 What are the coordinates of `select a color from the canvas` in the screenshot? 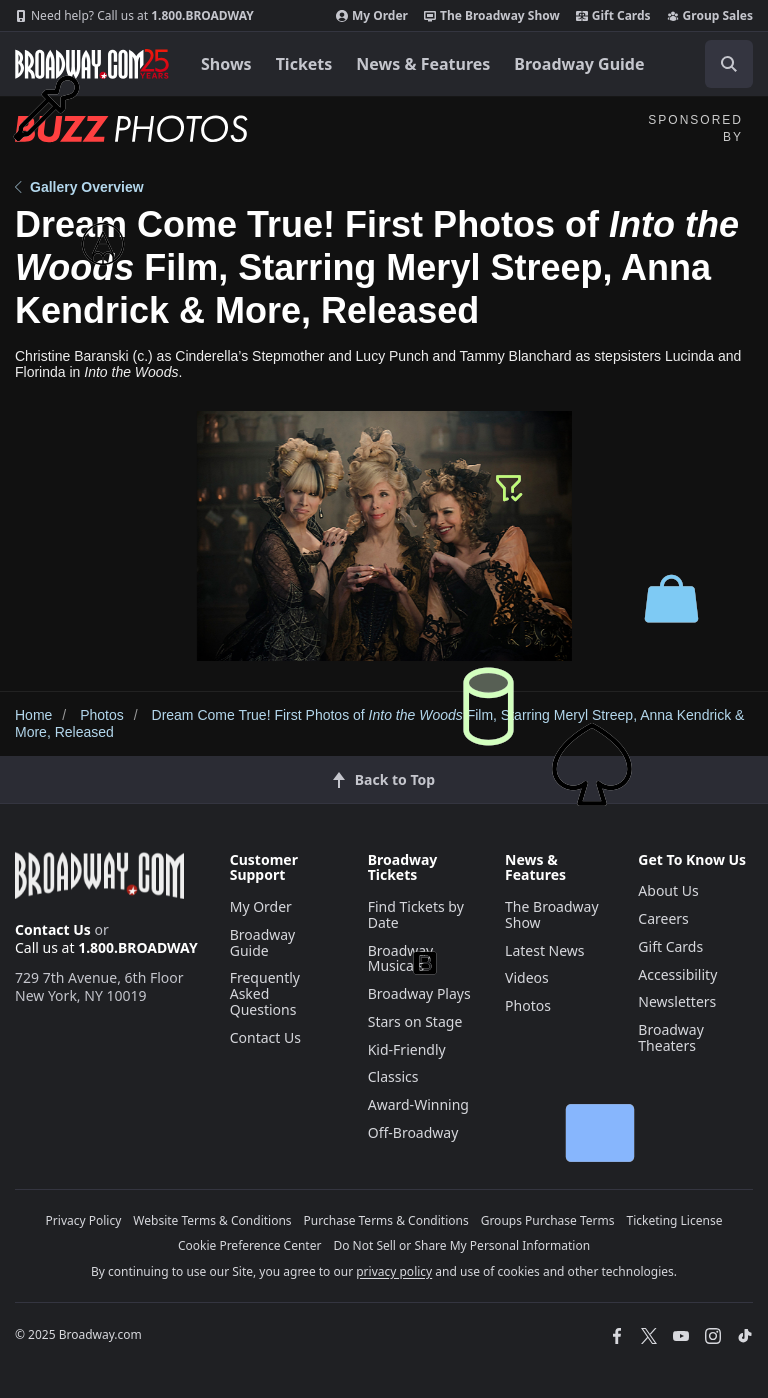 It's located at (46, 108).